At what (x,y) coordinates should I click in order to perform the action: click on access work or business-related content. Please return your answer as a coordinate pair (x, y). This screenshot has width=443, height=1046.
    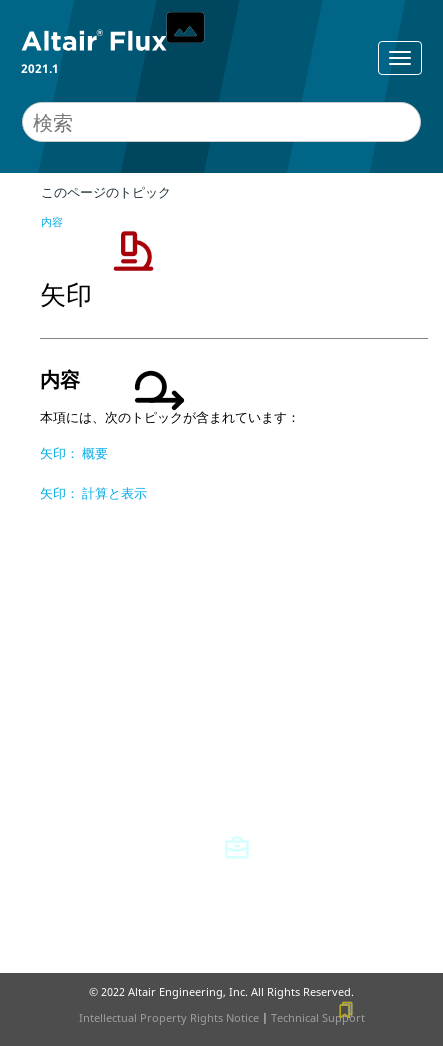
    Looking at the image, I should click on (237, 849).